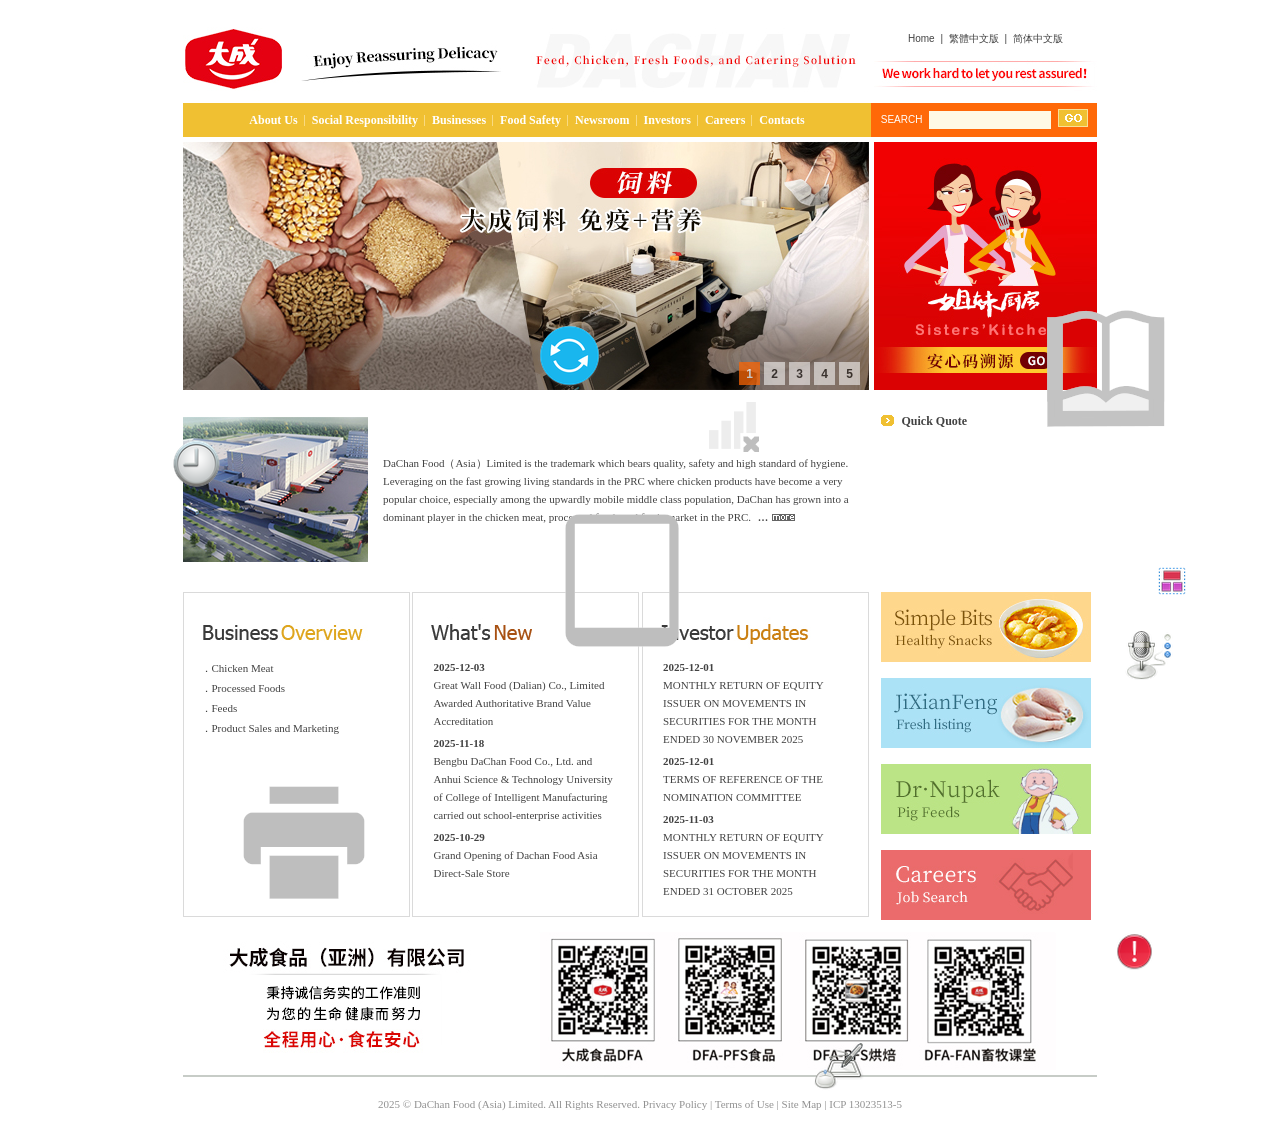 This screenshot has height=1133, width=1280. What do you see at coordinates (734, 427) in the screenshot?
I see `indicates no cellular network connection` at bounding box center [734, 427].